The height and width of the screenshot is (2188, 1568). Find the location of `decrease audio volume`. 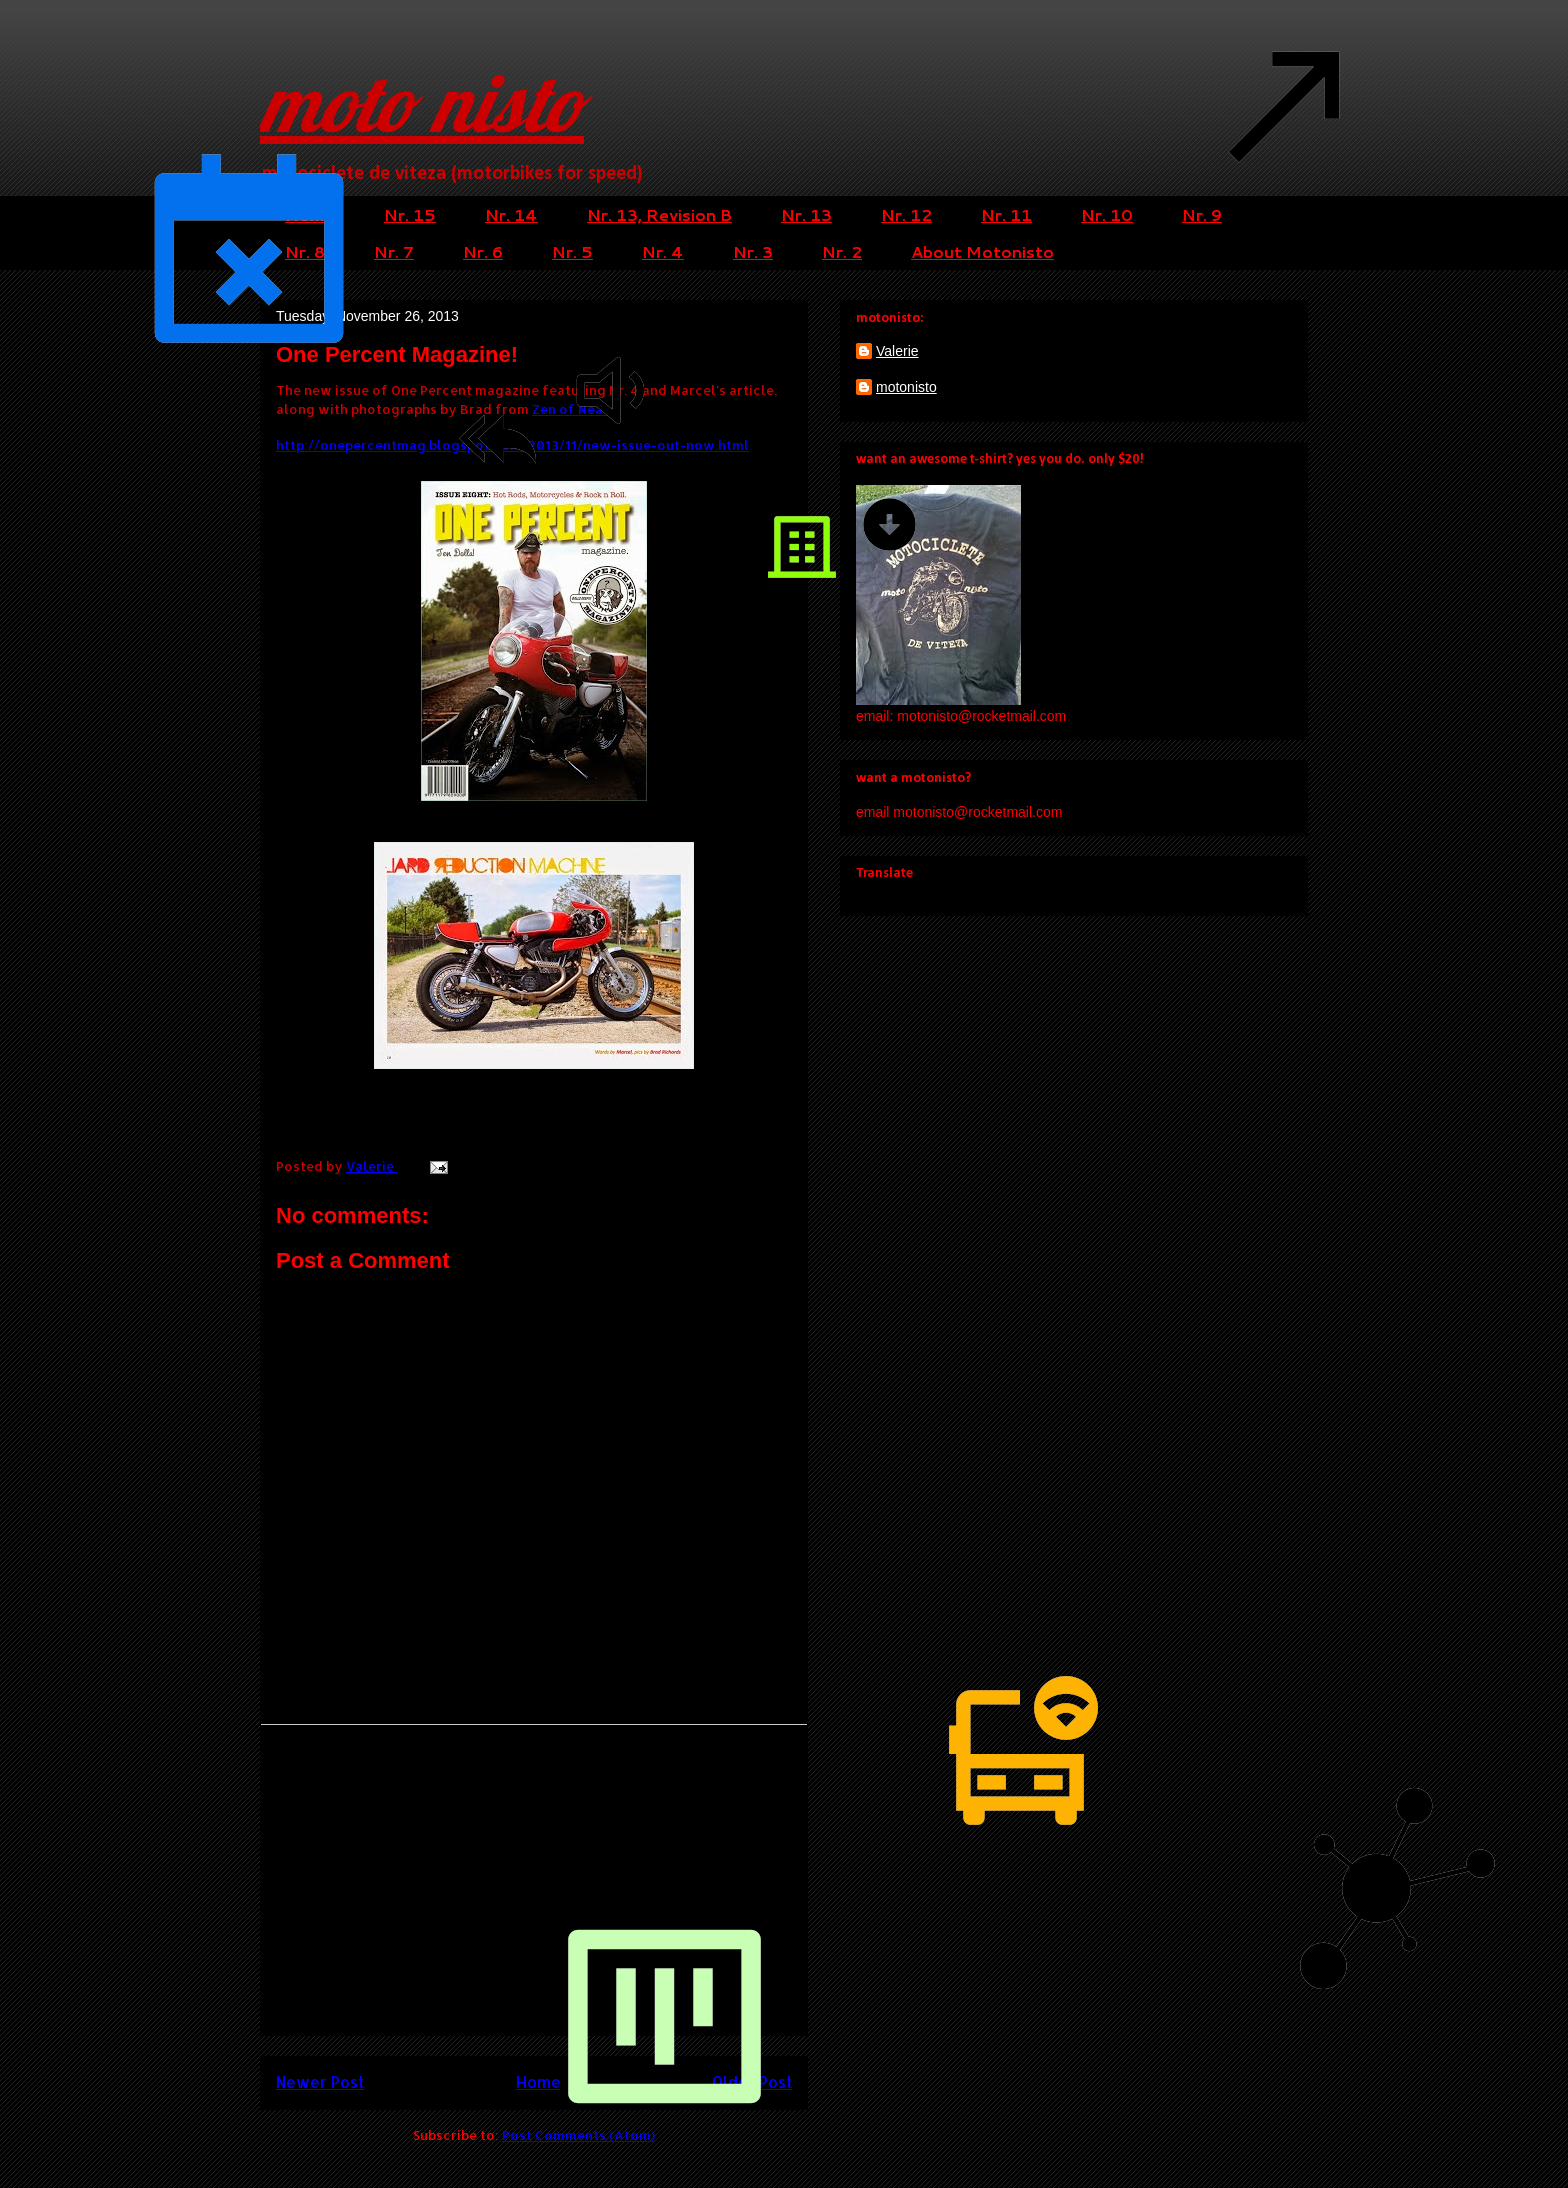

decrease audio volume is located at coordinates (608, 390).